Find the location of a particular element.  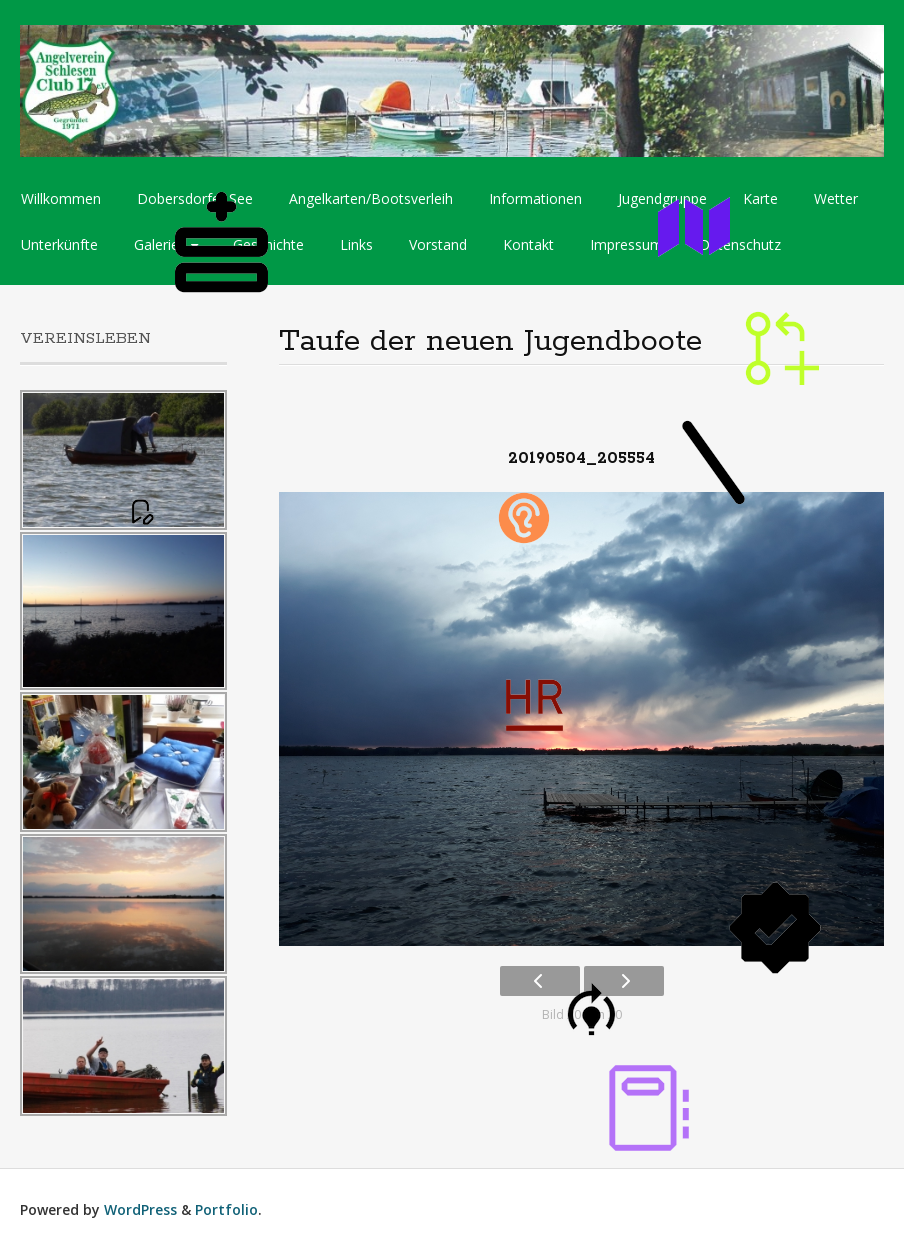

open map view is located at coordinates (694, 227).